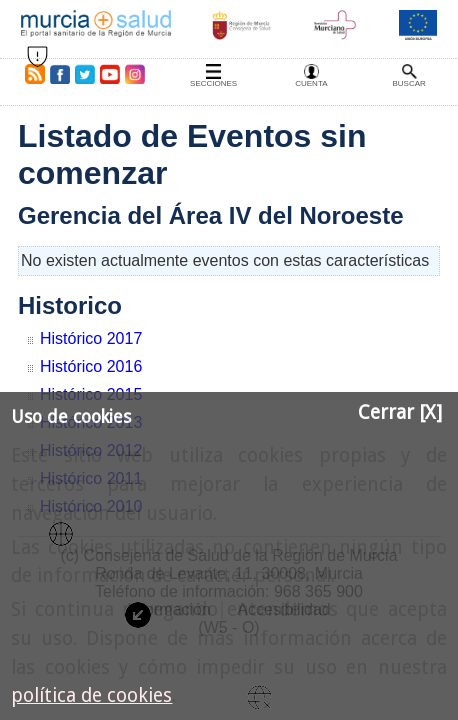 The height and width of the screenshot is (720, 458). Describe the element at coordinates (138, 615) in the screenshot. I see `navigate to previous or lower-left content` at that location.